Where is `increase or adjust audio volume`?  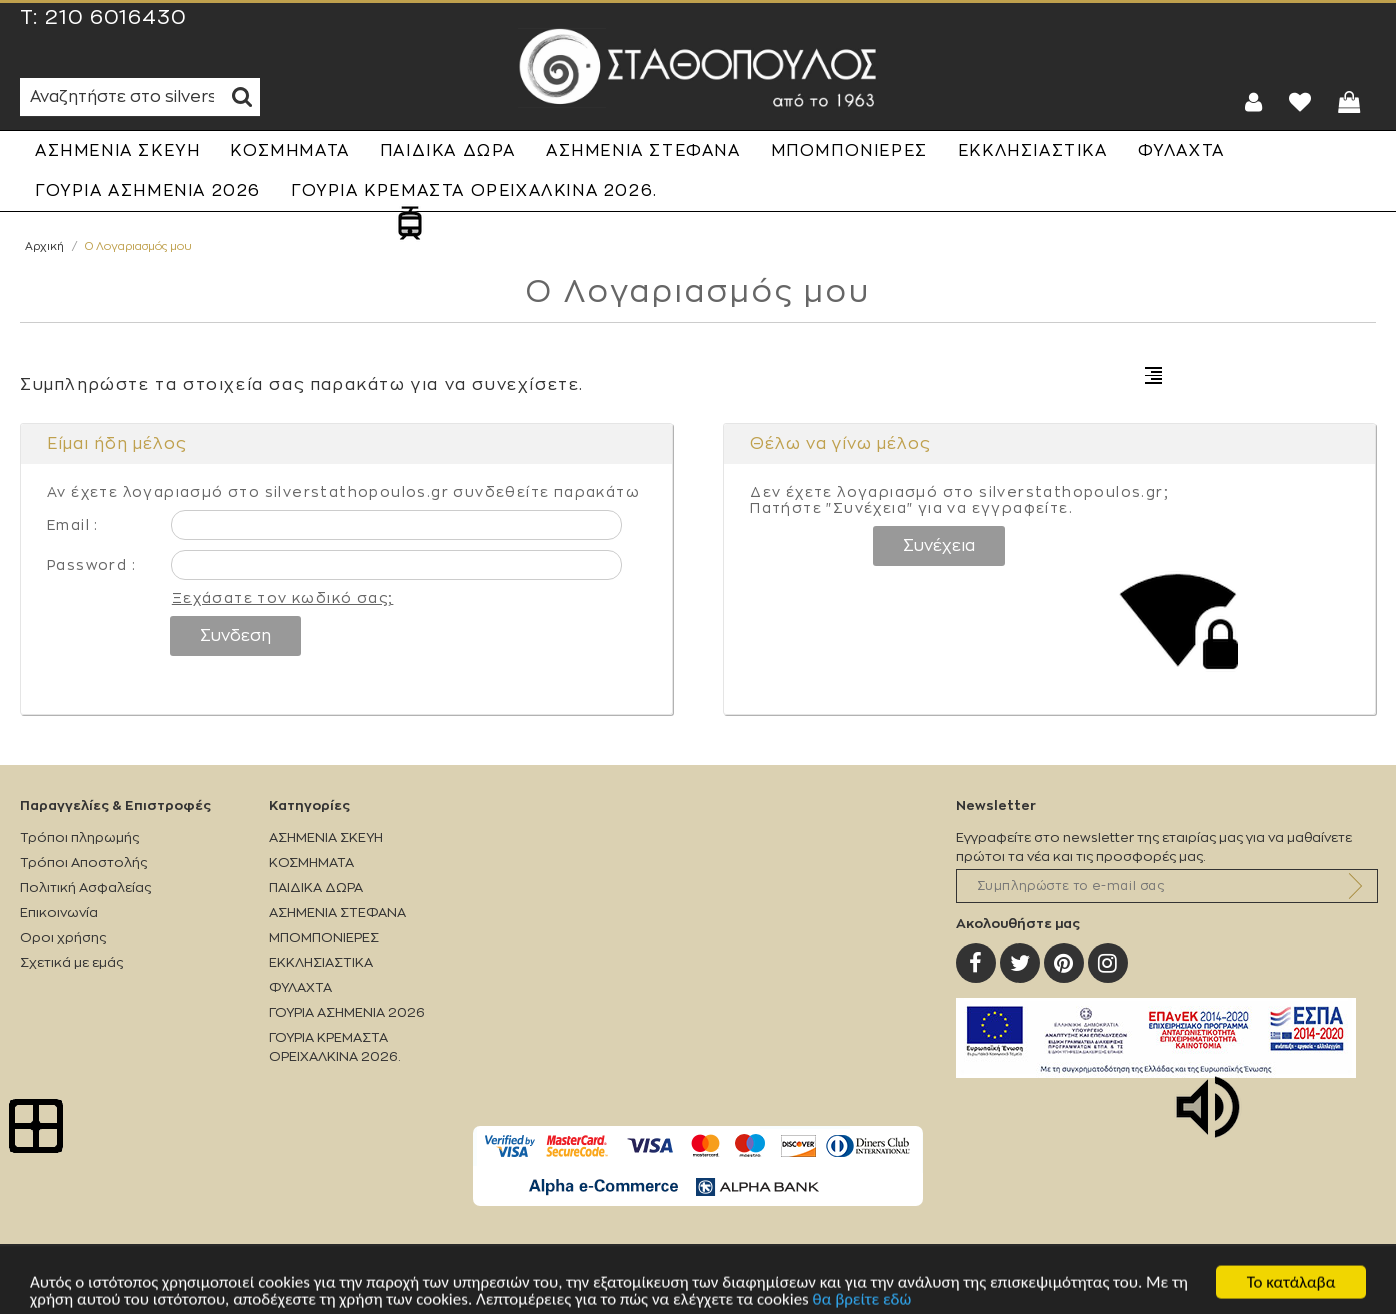 increase or adjust audio volume is located at coordinates (1208, 1107).